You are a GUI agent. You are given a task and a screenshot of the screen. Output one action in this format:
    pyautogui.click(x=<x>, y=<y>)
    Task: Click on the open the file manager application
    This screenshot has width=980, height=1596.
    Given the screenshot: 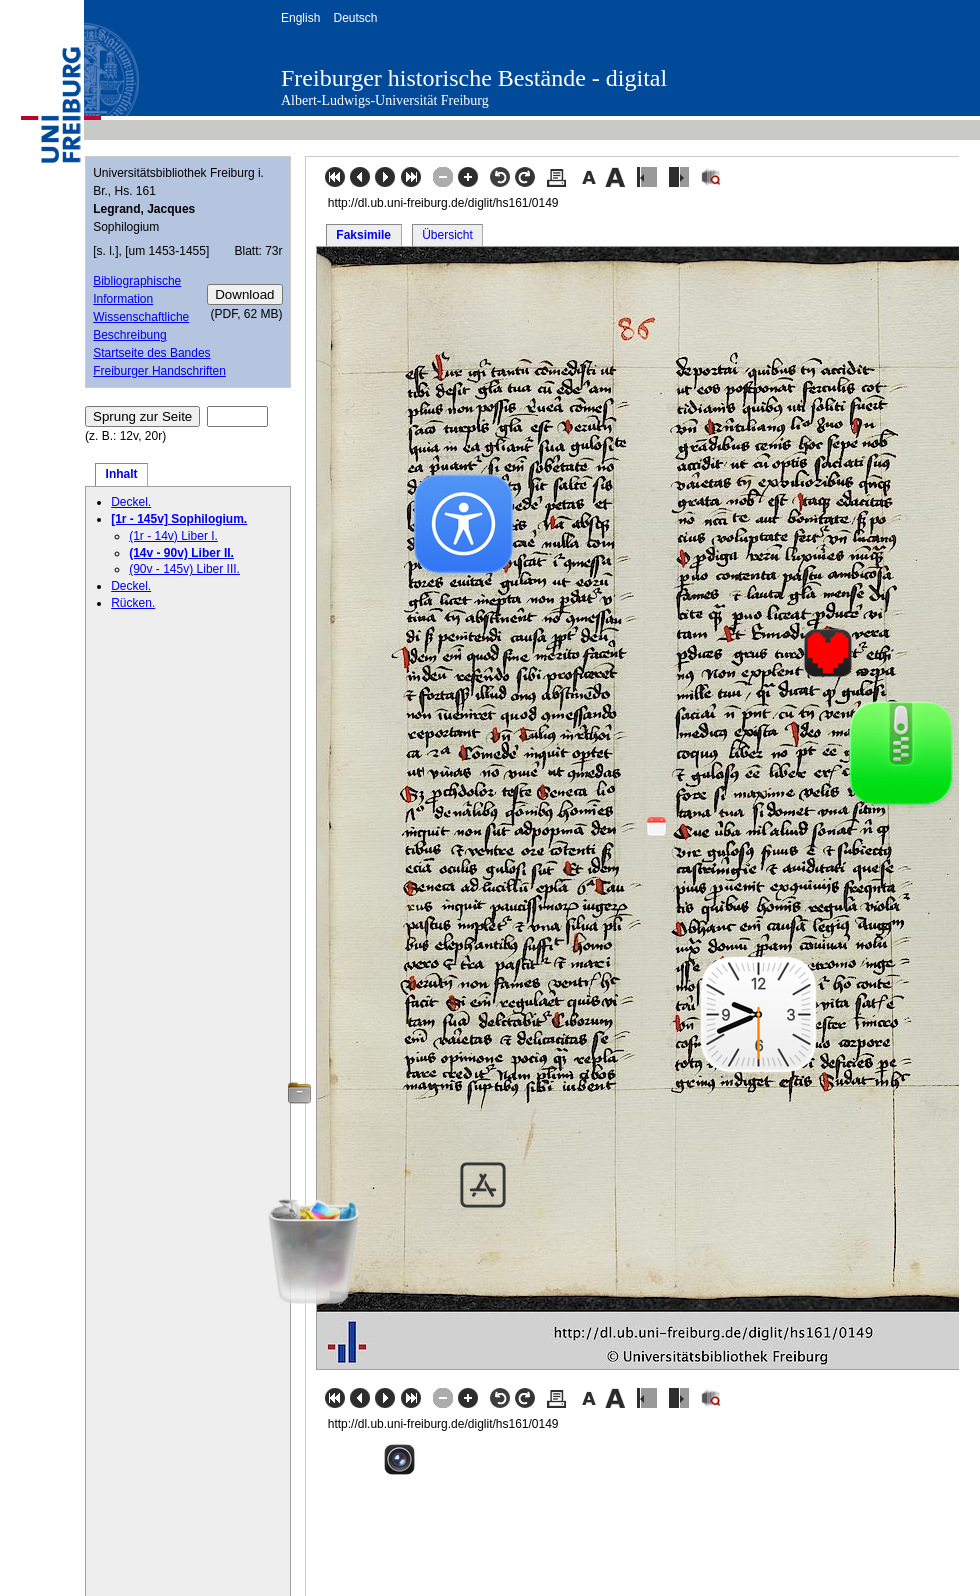 What is the action you would take?
    pyautogui.click(x=299, y=1092)
    